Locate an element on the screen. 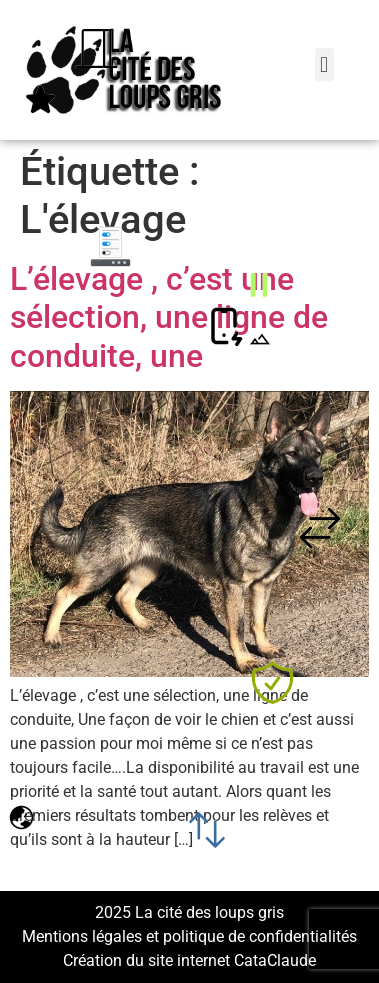 Image resolution: width=379 pixels, height=983 pixels. view asia-australia region settings is located at coordinates (21, 817).